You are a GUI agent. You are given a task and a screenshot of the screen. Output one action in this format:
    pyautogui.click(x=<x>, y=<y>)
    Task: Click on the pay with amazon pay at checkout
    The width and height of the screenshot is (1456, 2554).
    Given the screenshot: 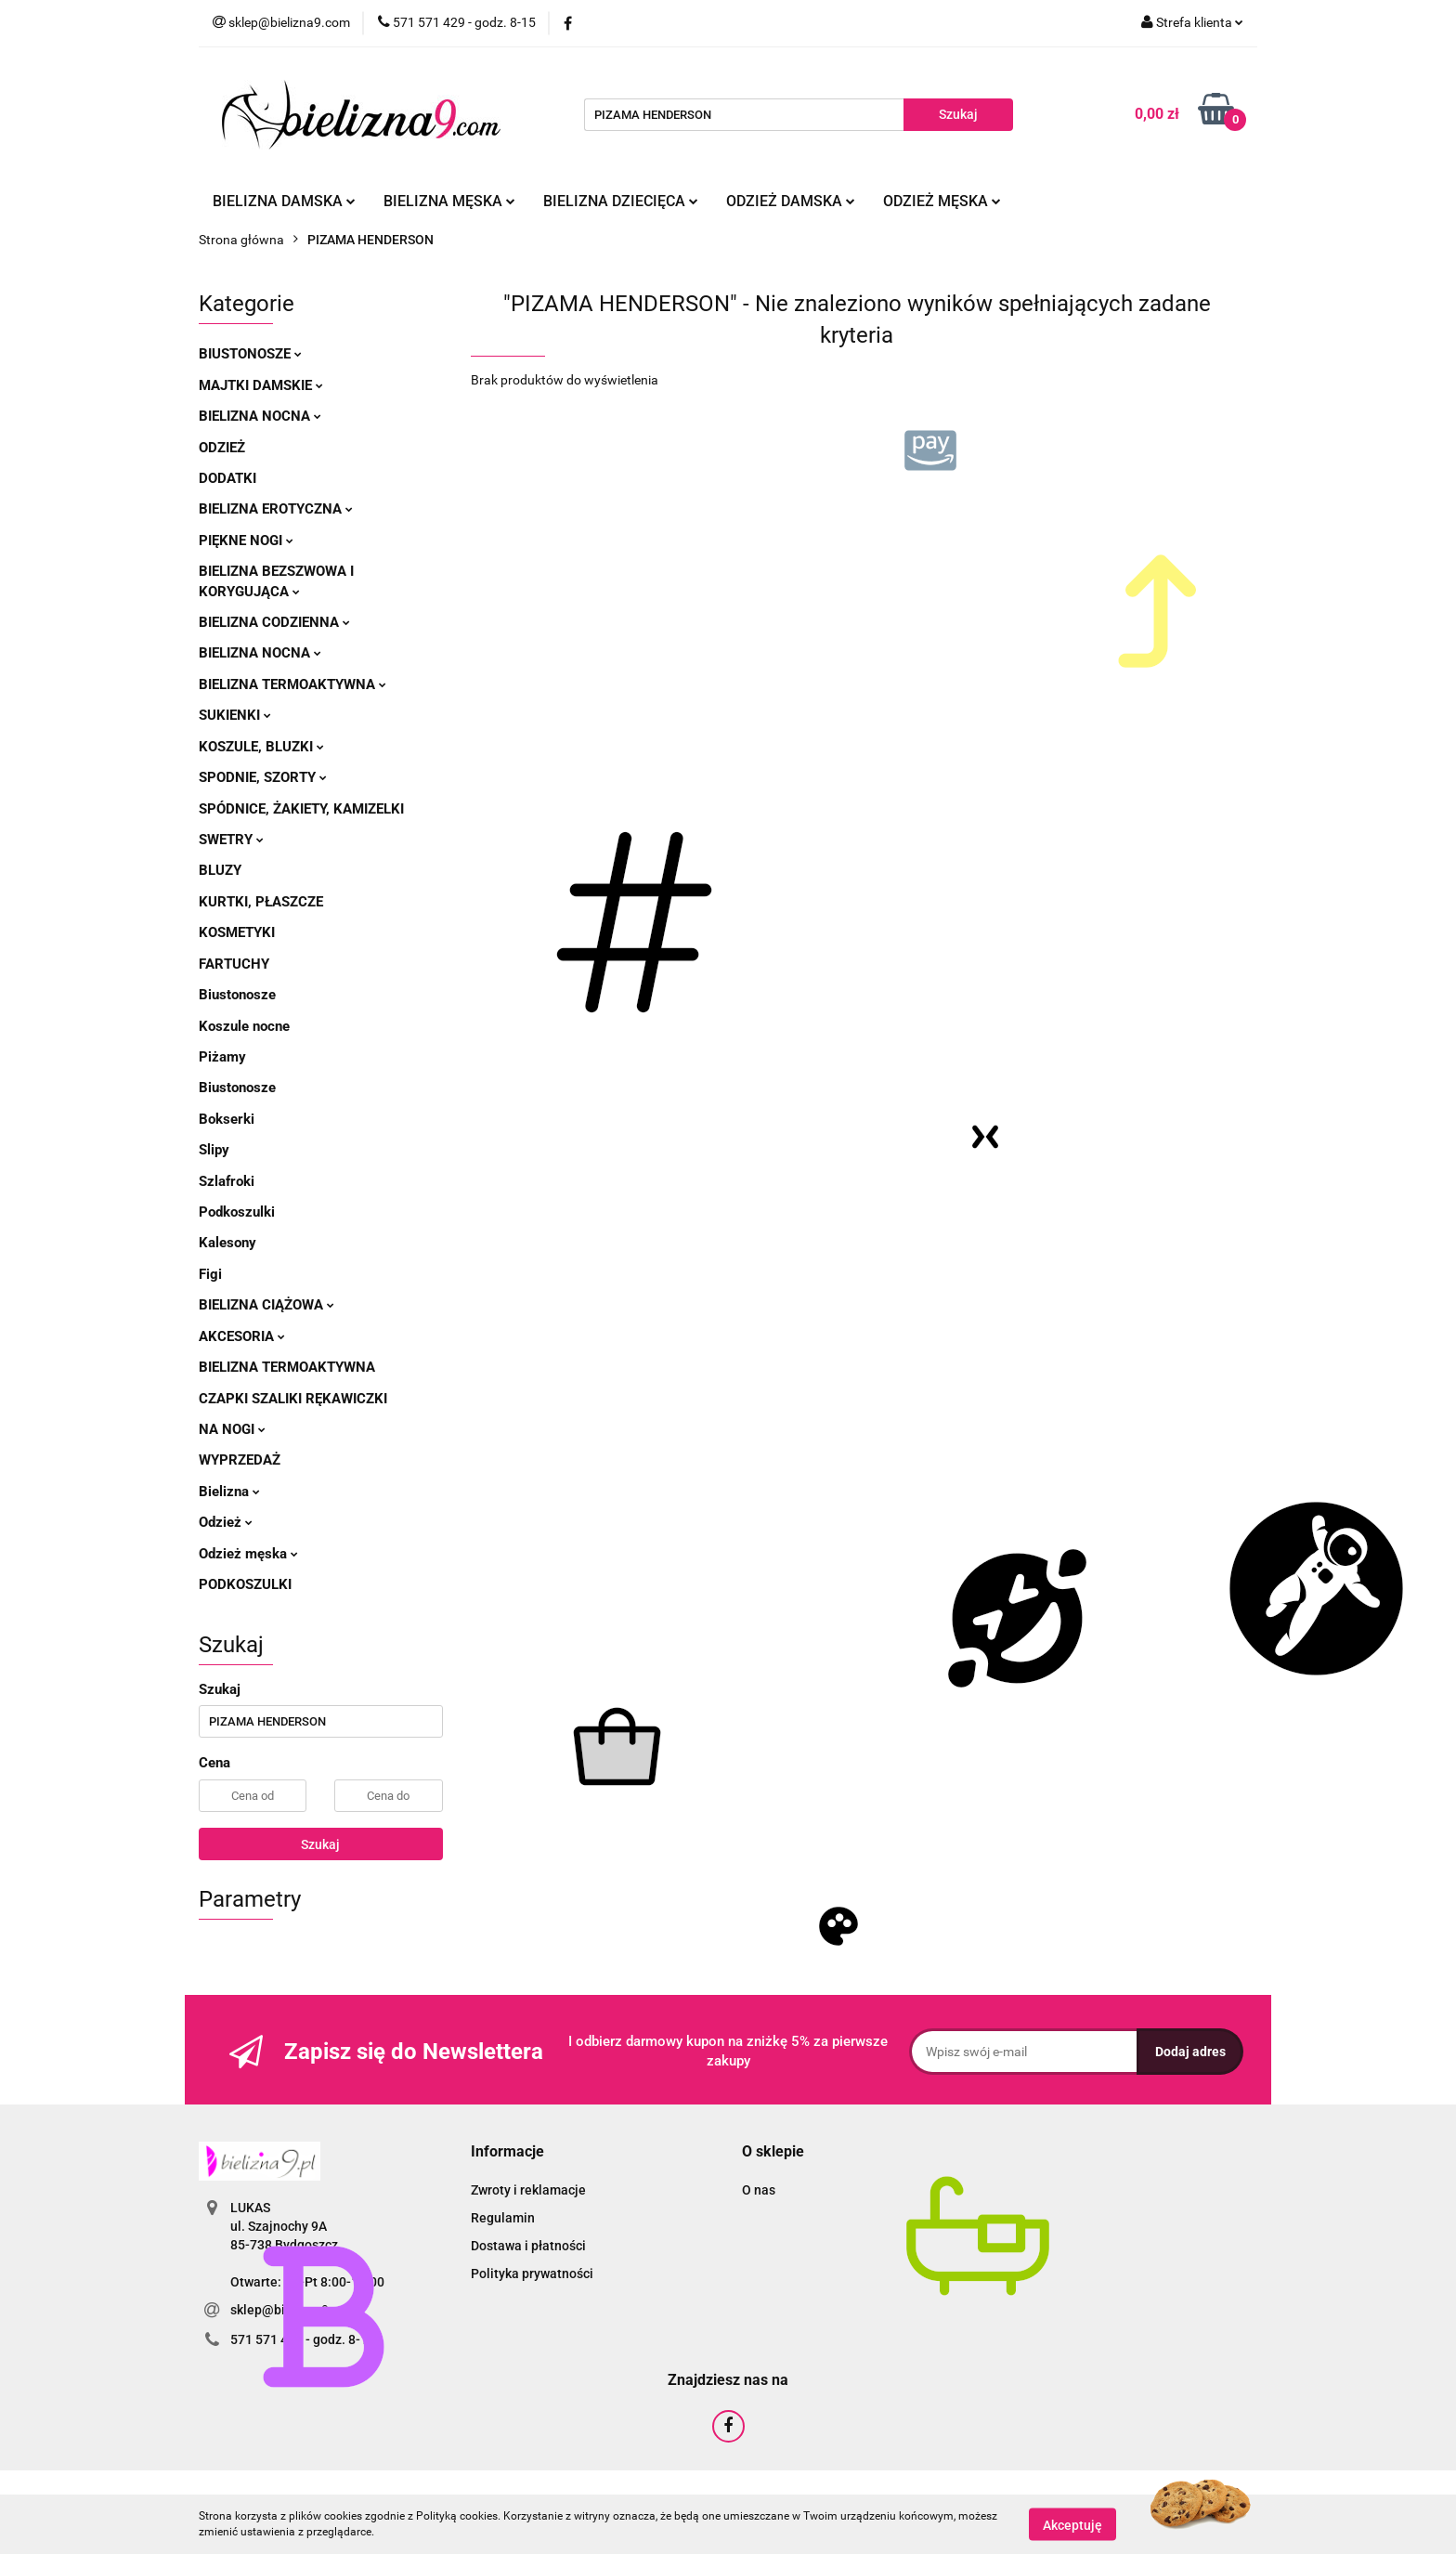 What is the action you would take?
    pyautogui.click(x=930, y=450)
    